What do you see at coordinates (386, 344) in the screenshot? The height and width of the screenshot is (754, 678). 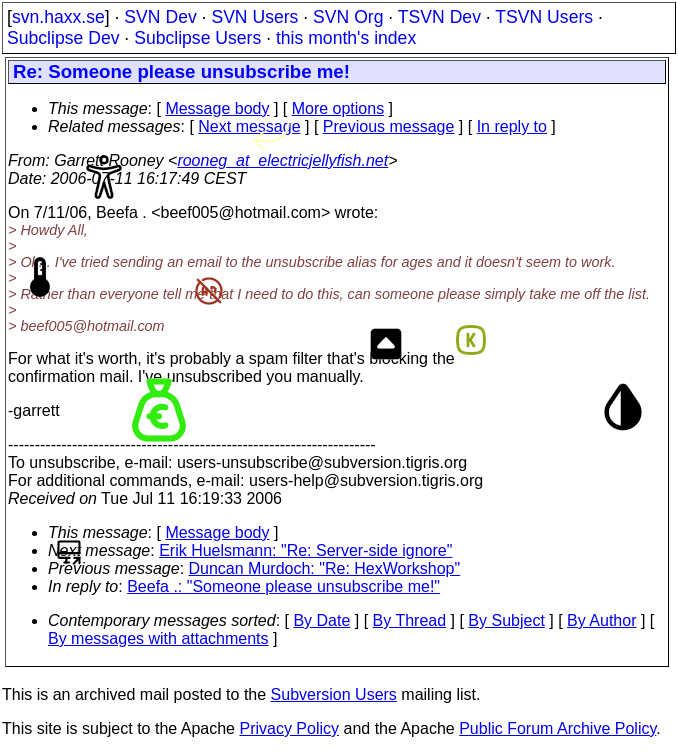 I see `expand content or show more options` at bounding box center [386, 344].